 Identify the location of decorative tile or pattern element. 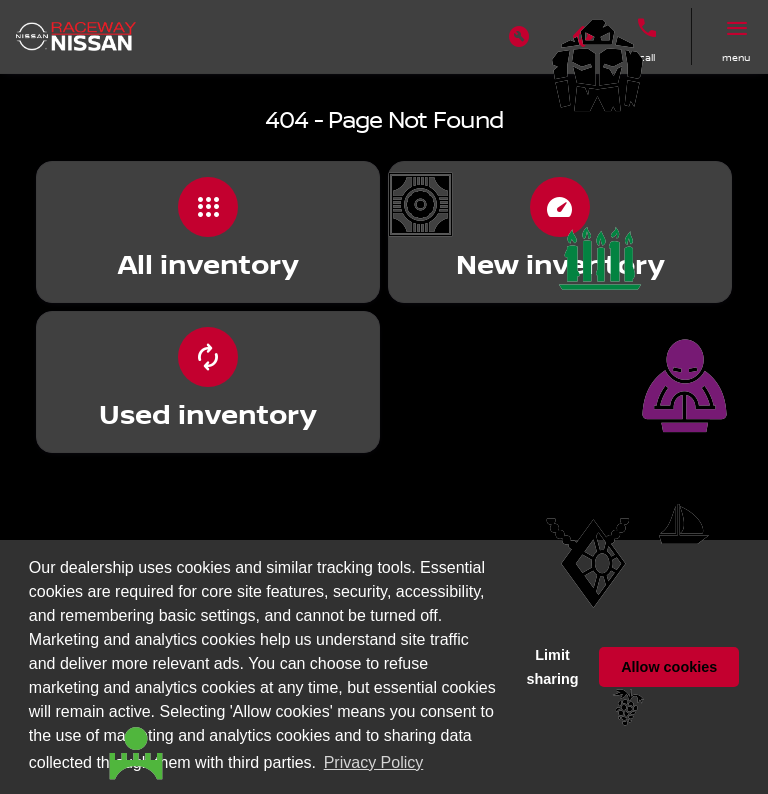
(420, 204).